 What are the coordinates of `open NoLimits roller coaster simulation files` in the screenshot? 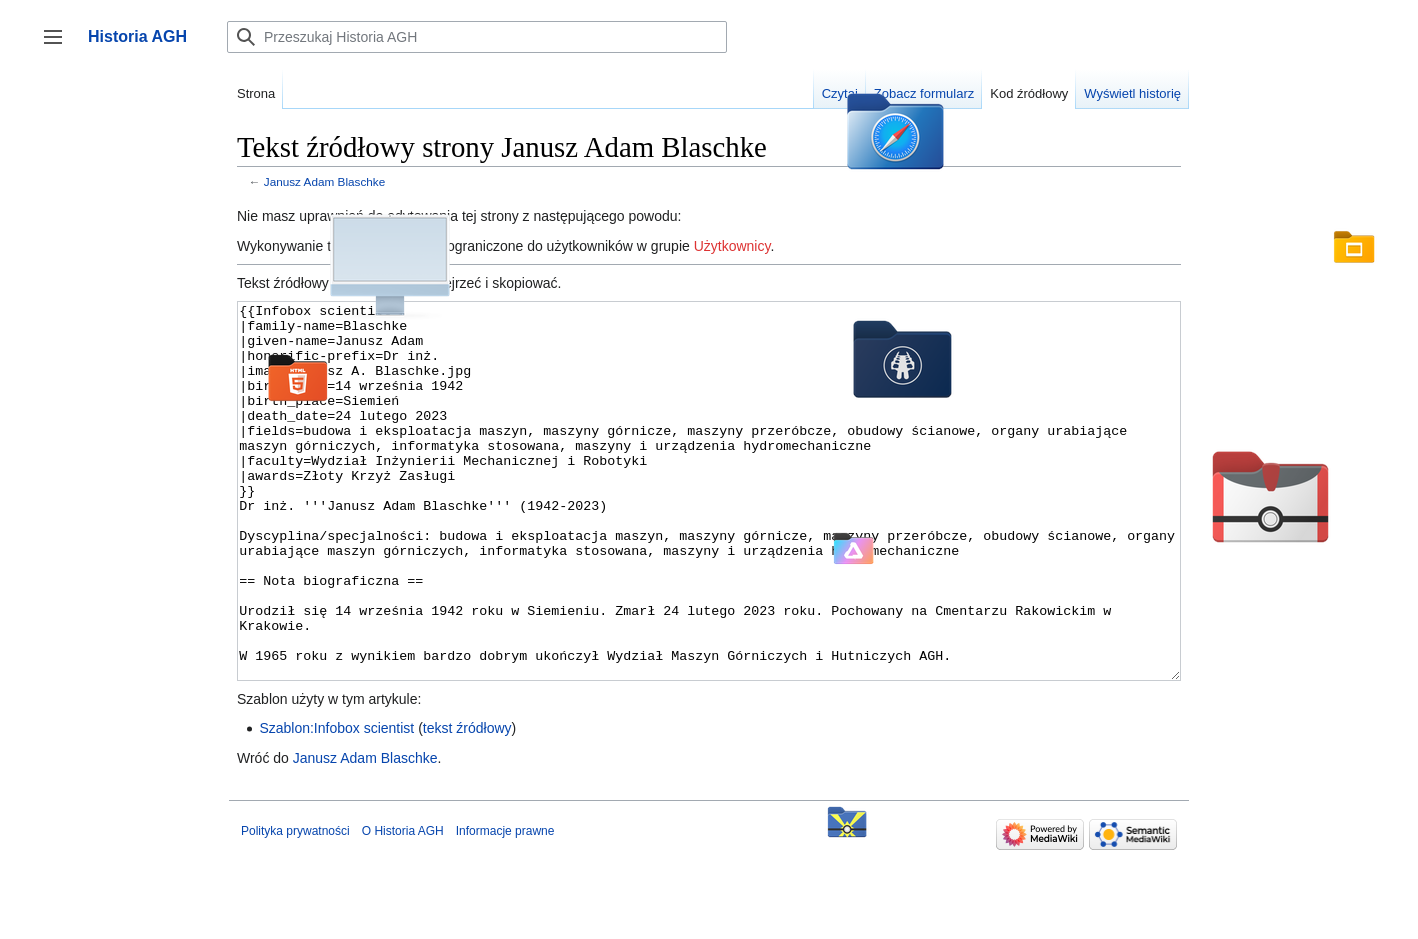 It's located at (902, 362).